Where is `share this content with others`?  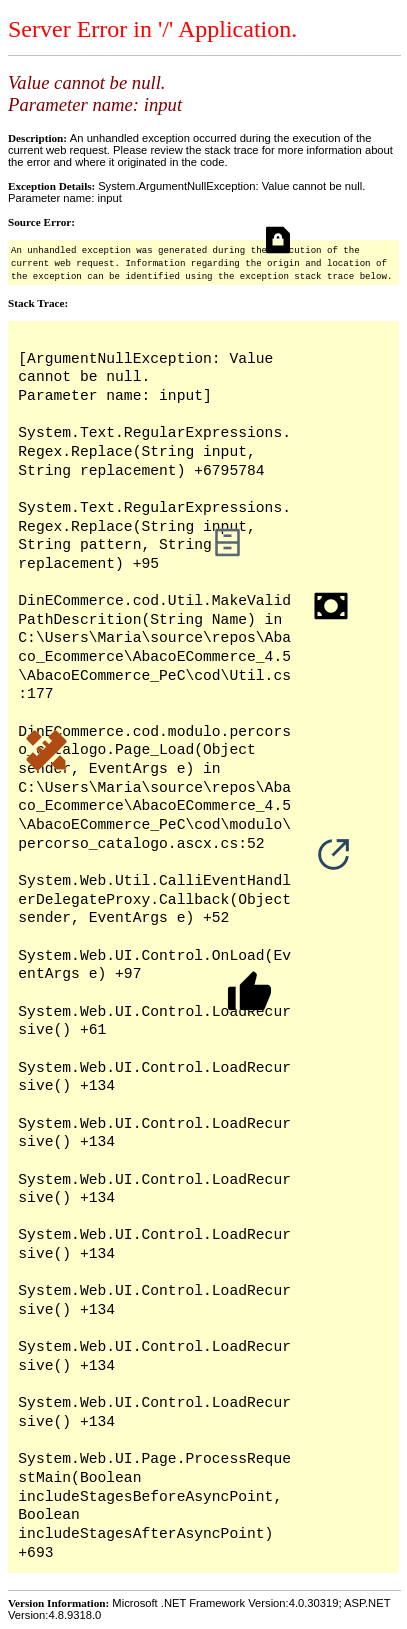
share this content with others is located at coordinates (333, 854).